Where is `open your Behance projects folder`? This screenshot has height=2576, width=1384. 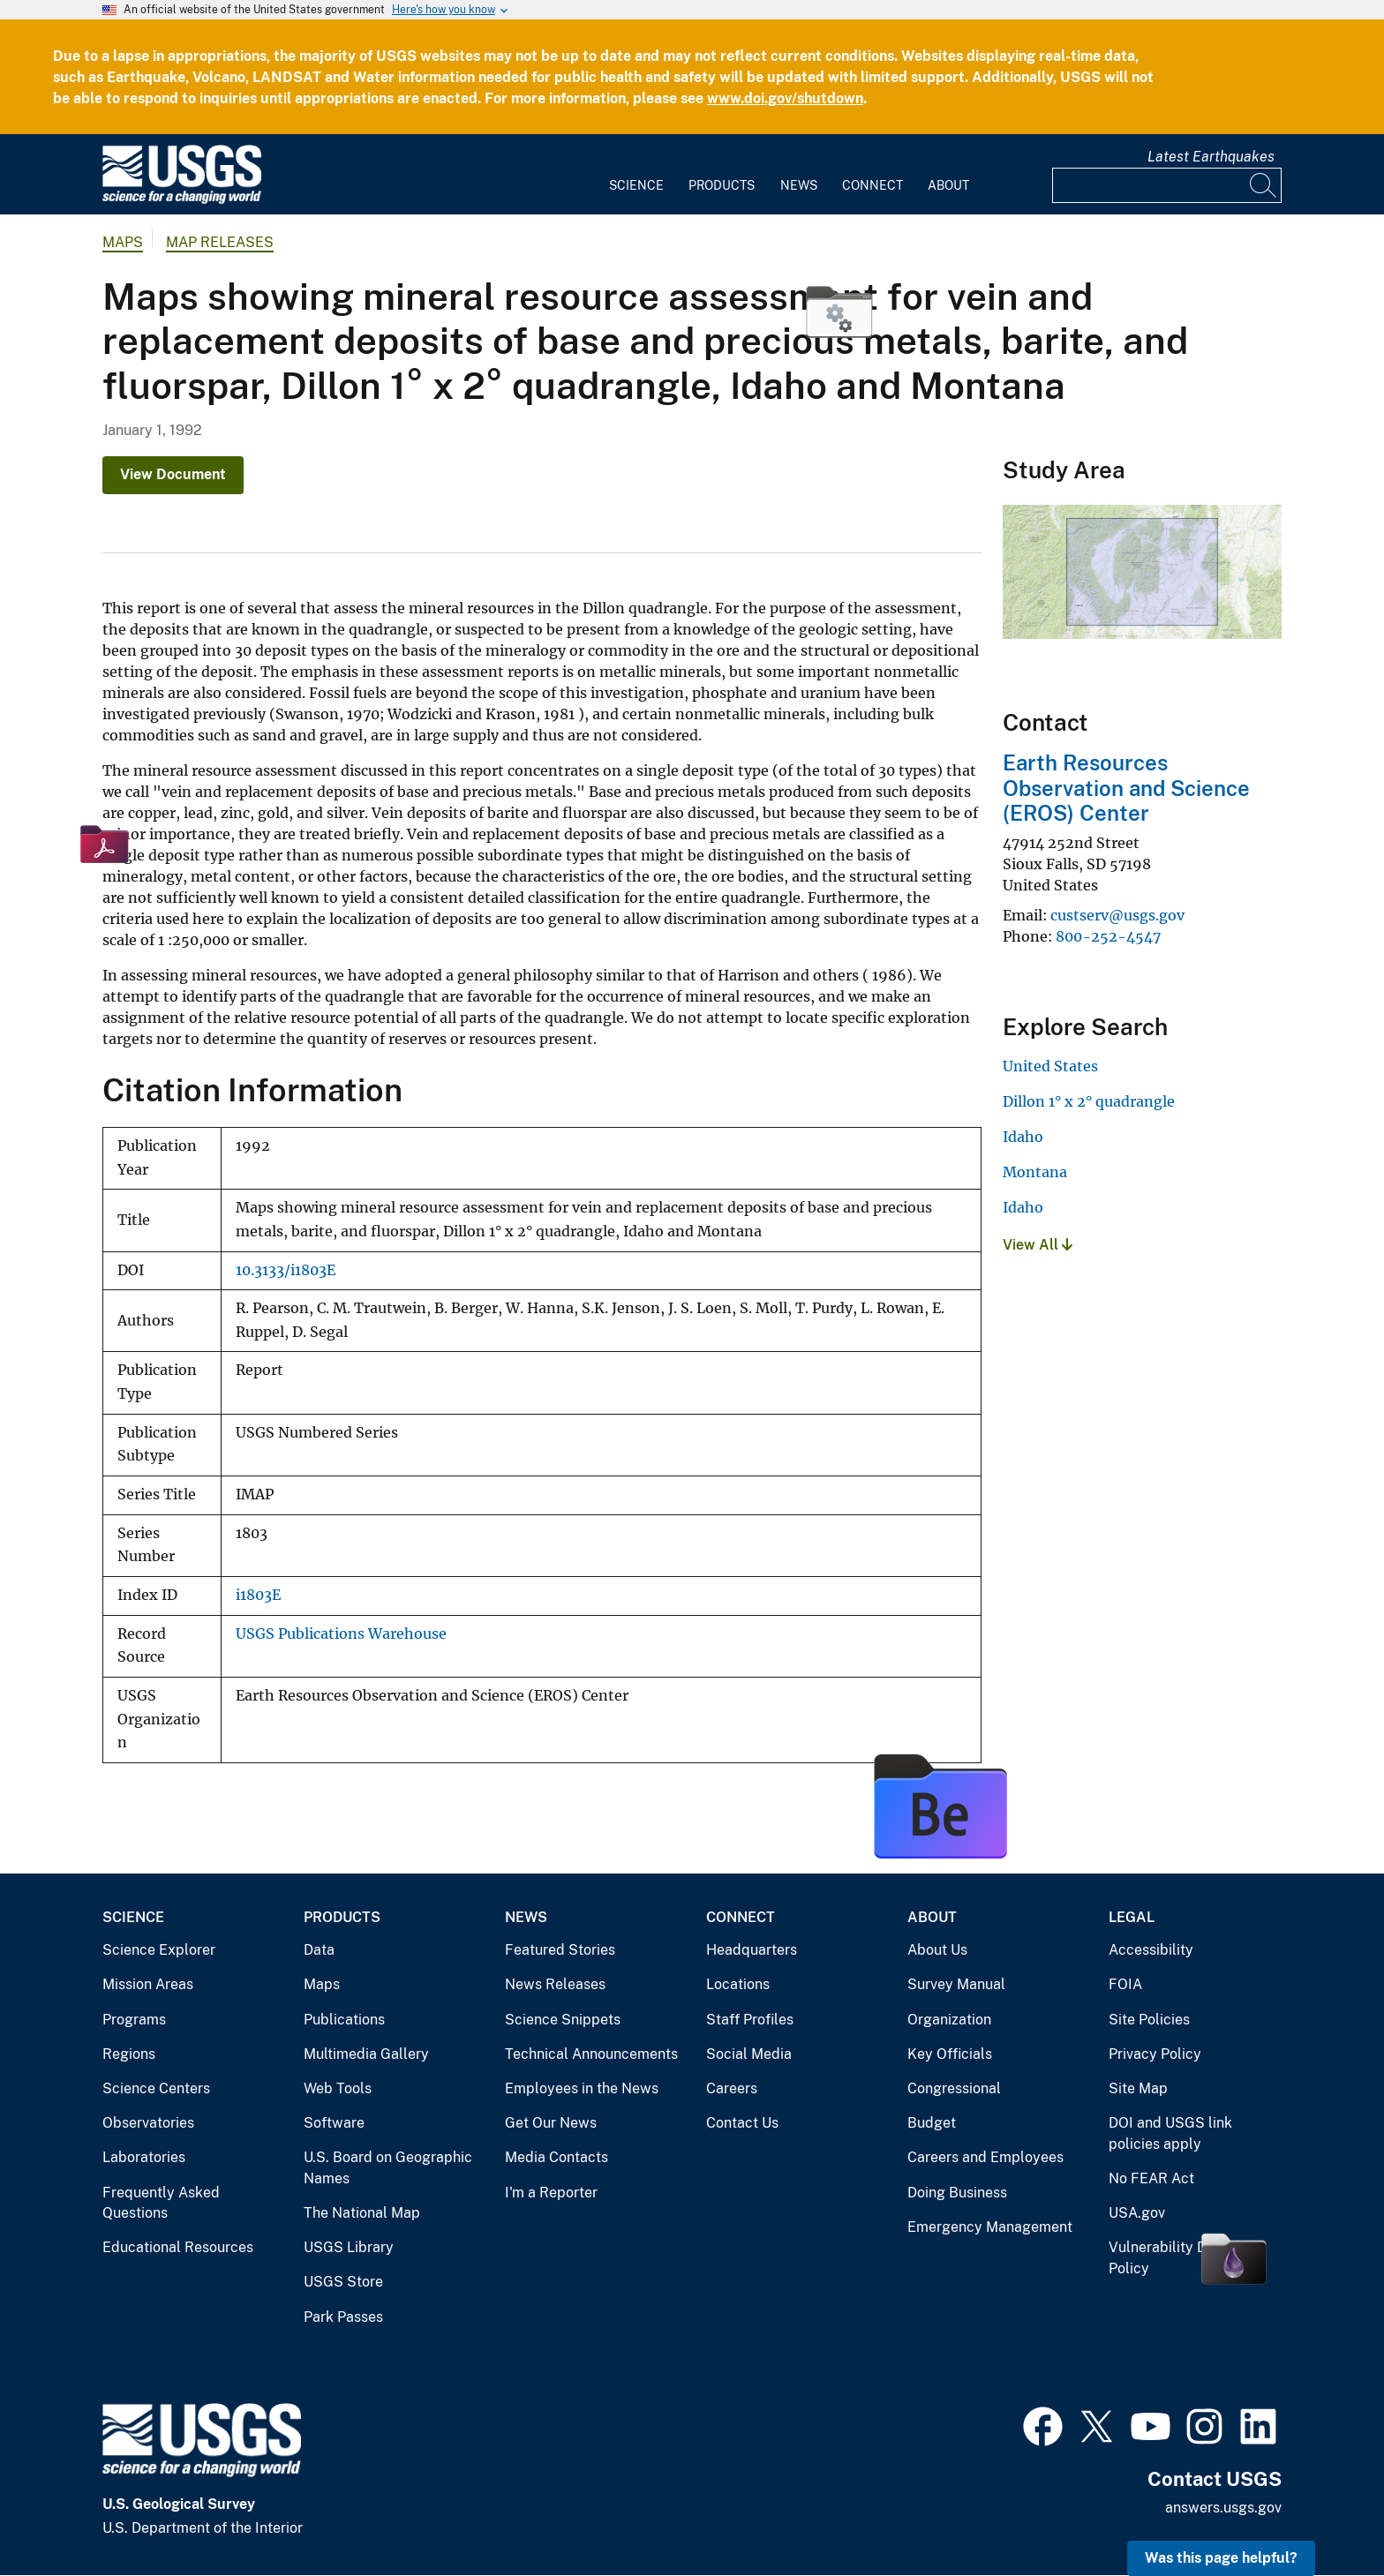
open your Behance projects folder is located at coordinates (940, 1810).